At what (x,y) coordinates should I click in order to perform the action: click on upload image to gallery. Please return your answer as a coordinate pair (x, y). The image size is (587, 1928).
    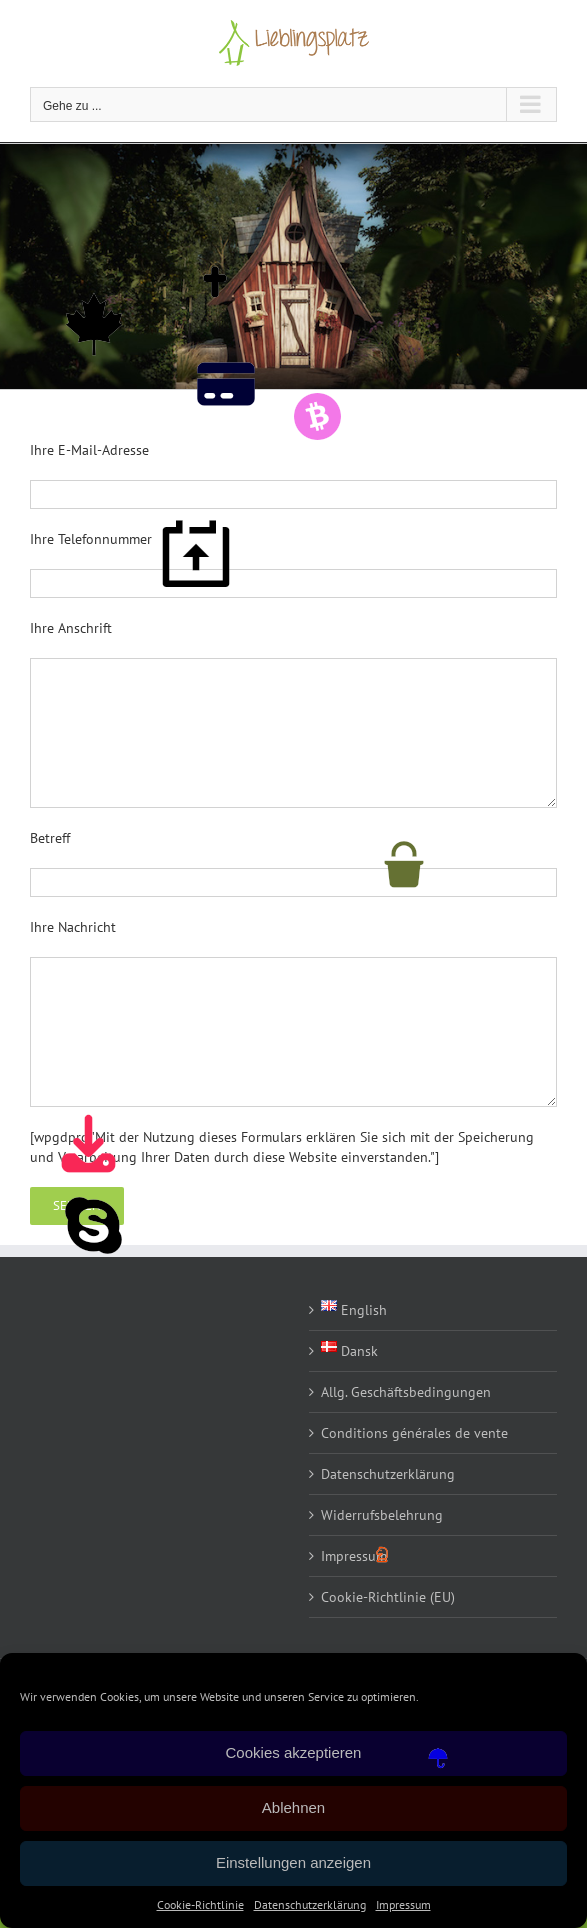
    Looking at the image, I should click on (196, 557).